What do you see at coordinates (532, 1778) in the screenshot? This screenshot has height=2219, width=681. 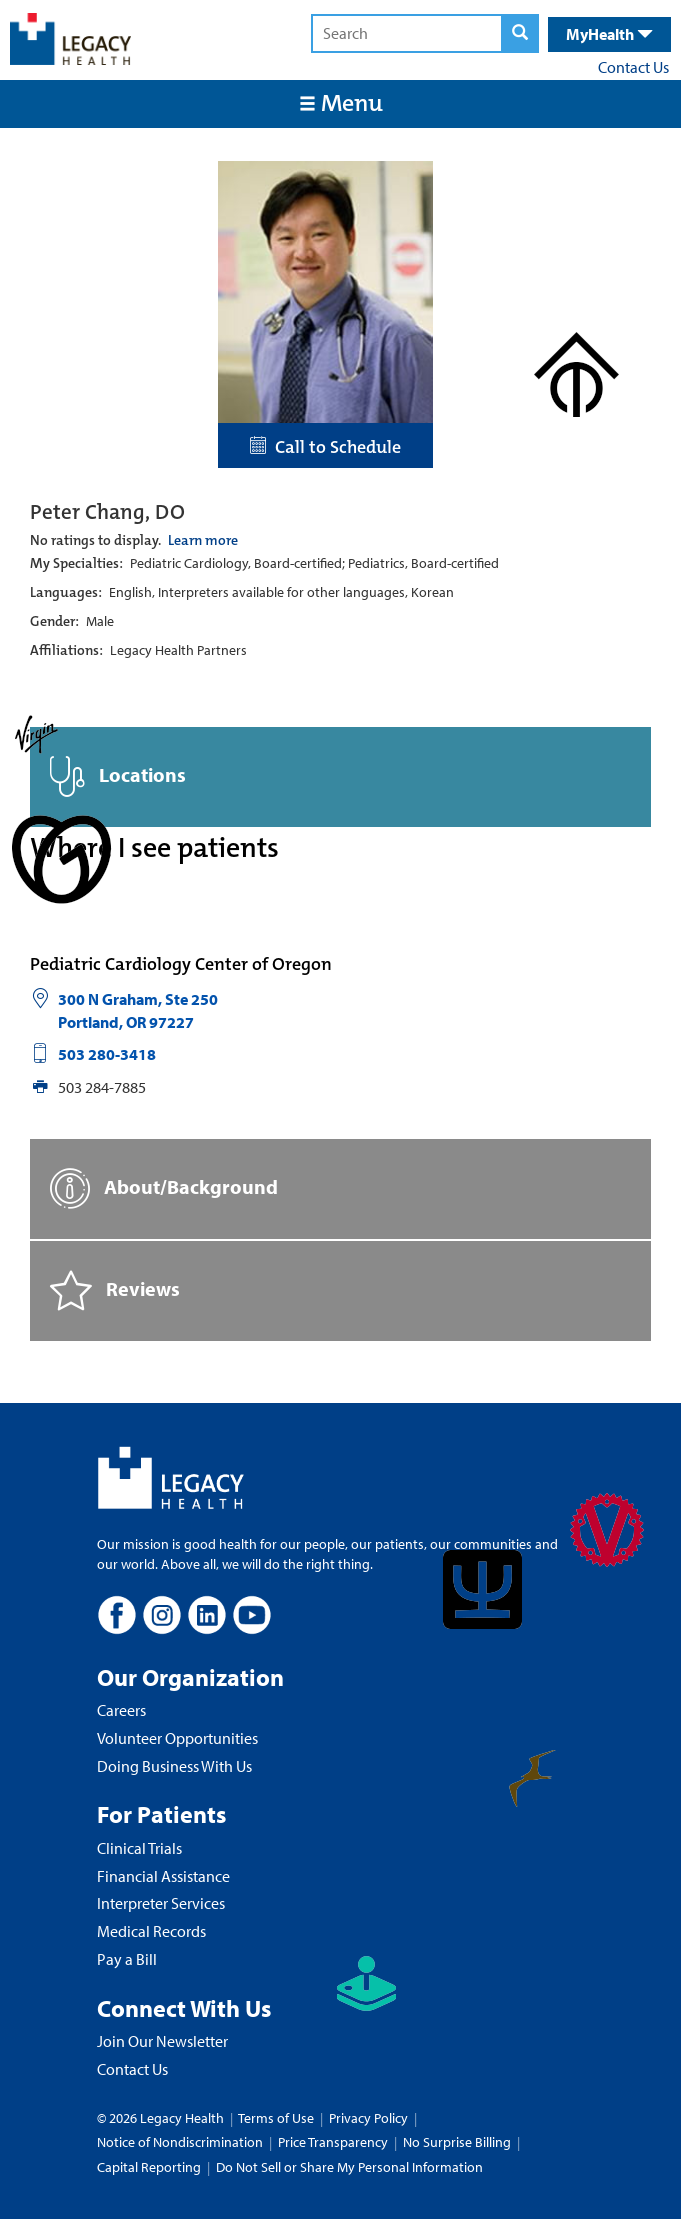 I see `open frigate NVR dashboard` at bounding box center [532, 1778].